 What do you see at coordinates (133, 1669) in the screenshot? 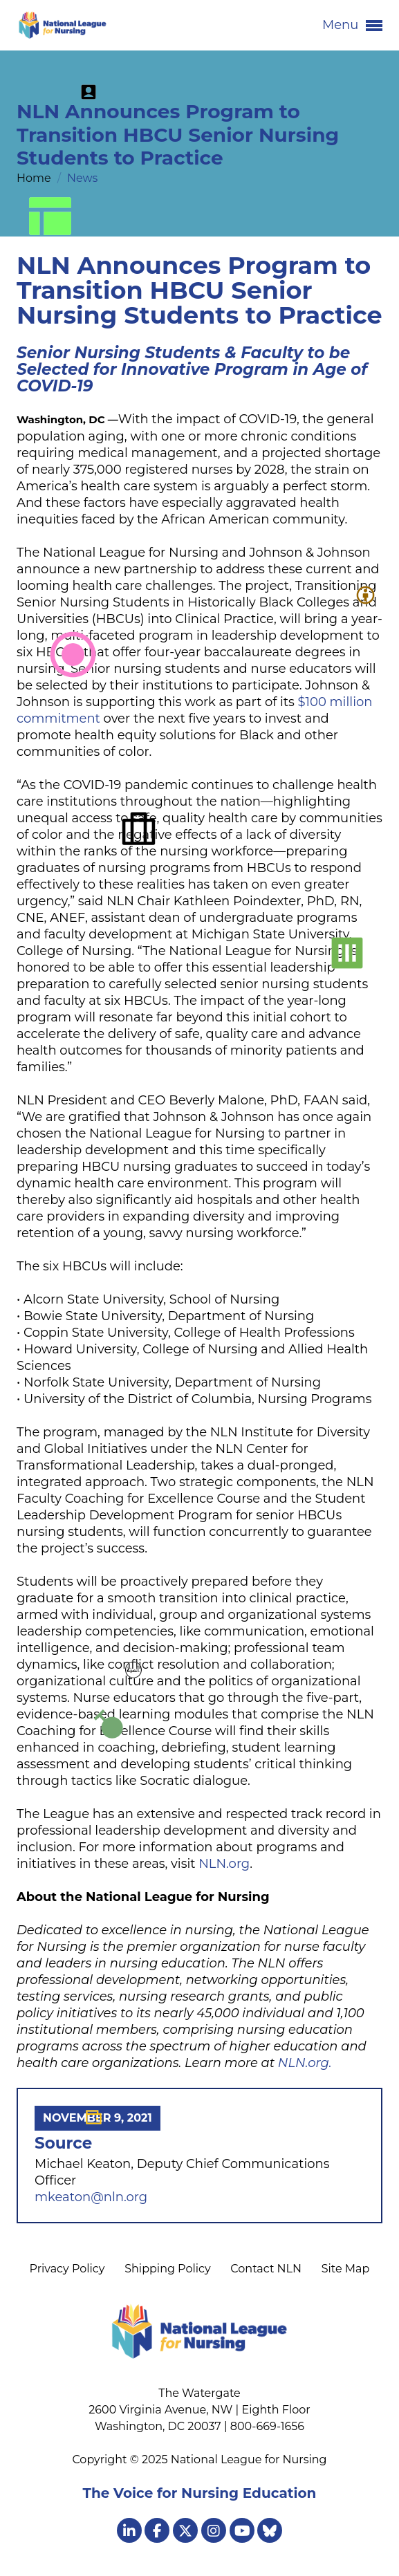
I see `US Sunnah Foundation logo` at bounding box center [133, 1669].